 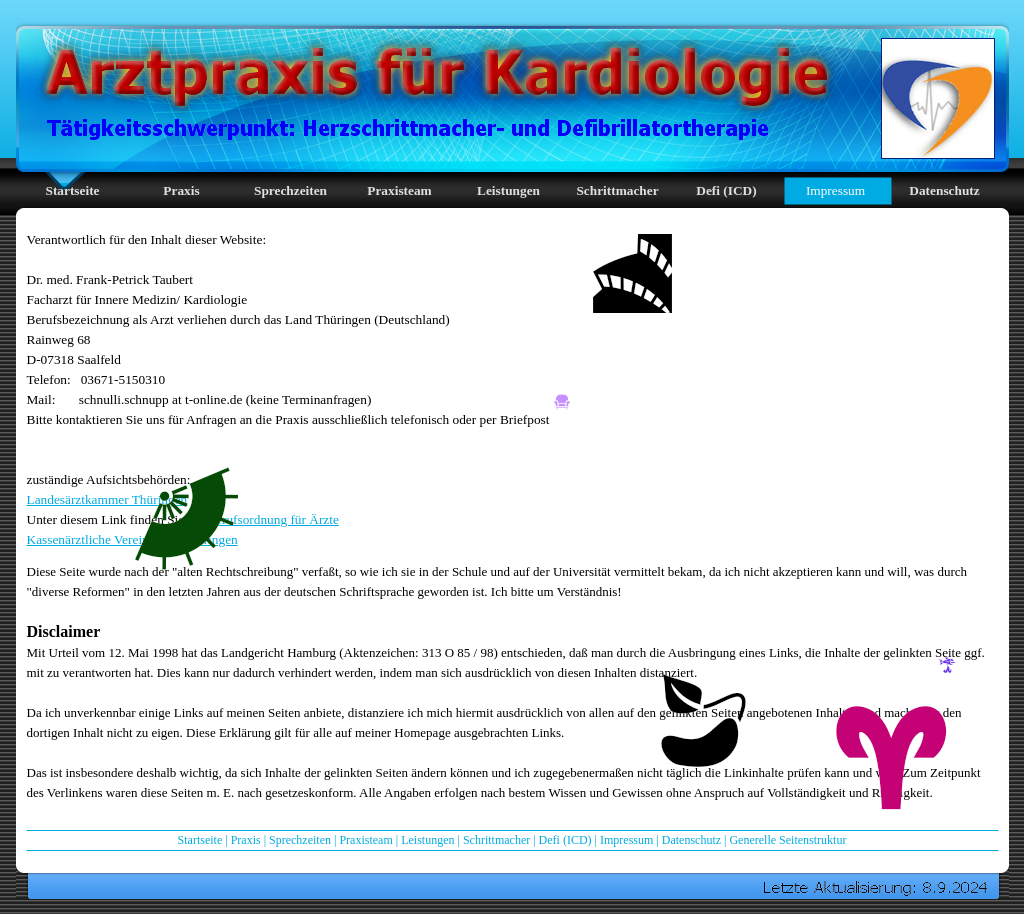 I want to click on equip shoulder armor piece, so click(x=632, y=273).